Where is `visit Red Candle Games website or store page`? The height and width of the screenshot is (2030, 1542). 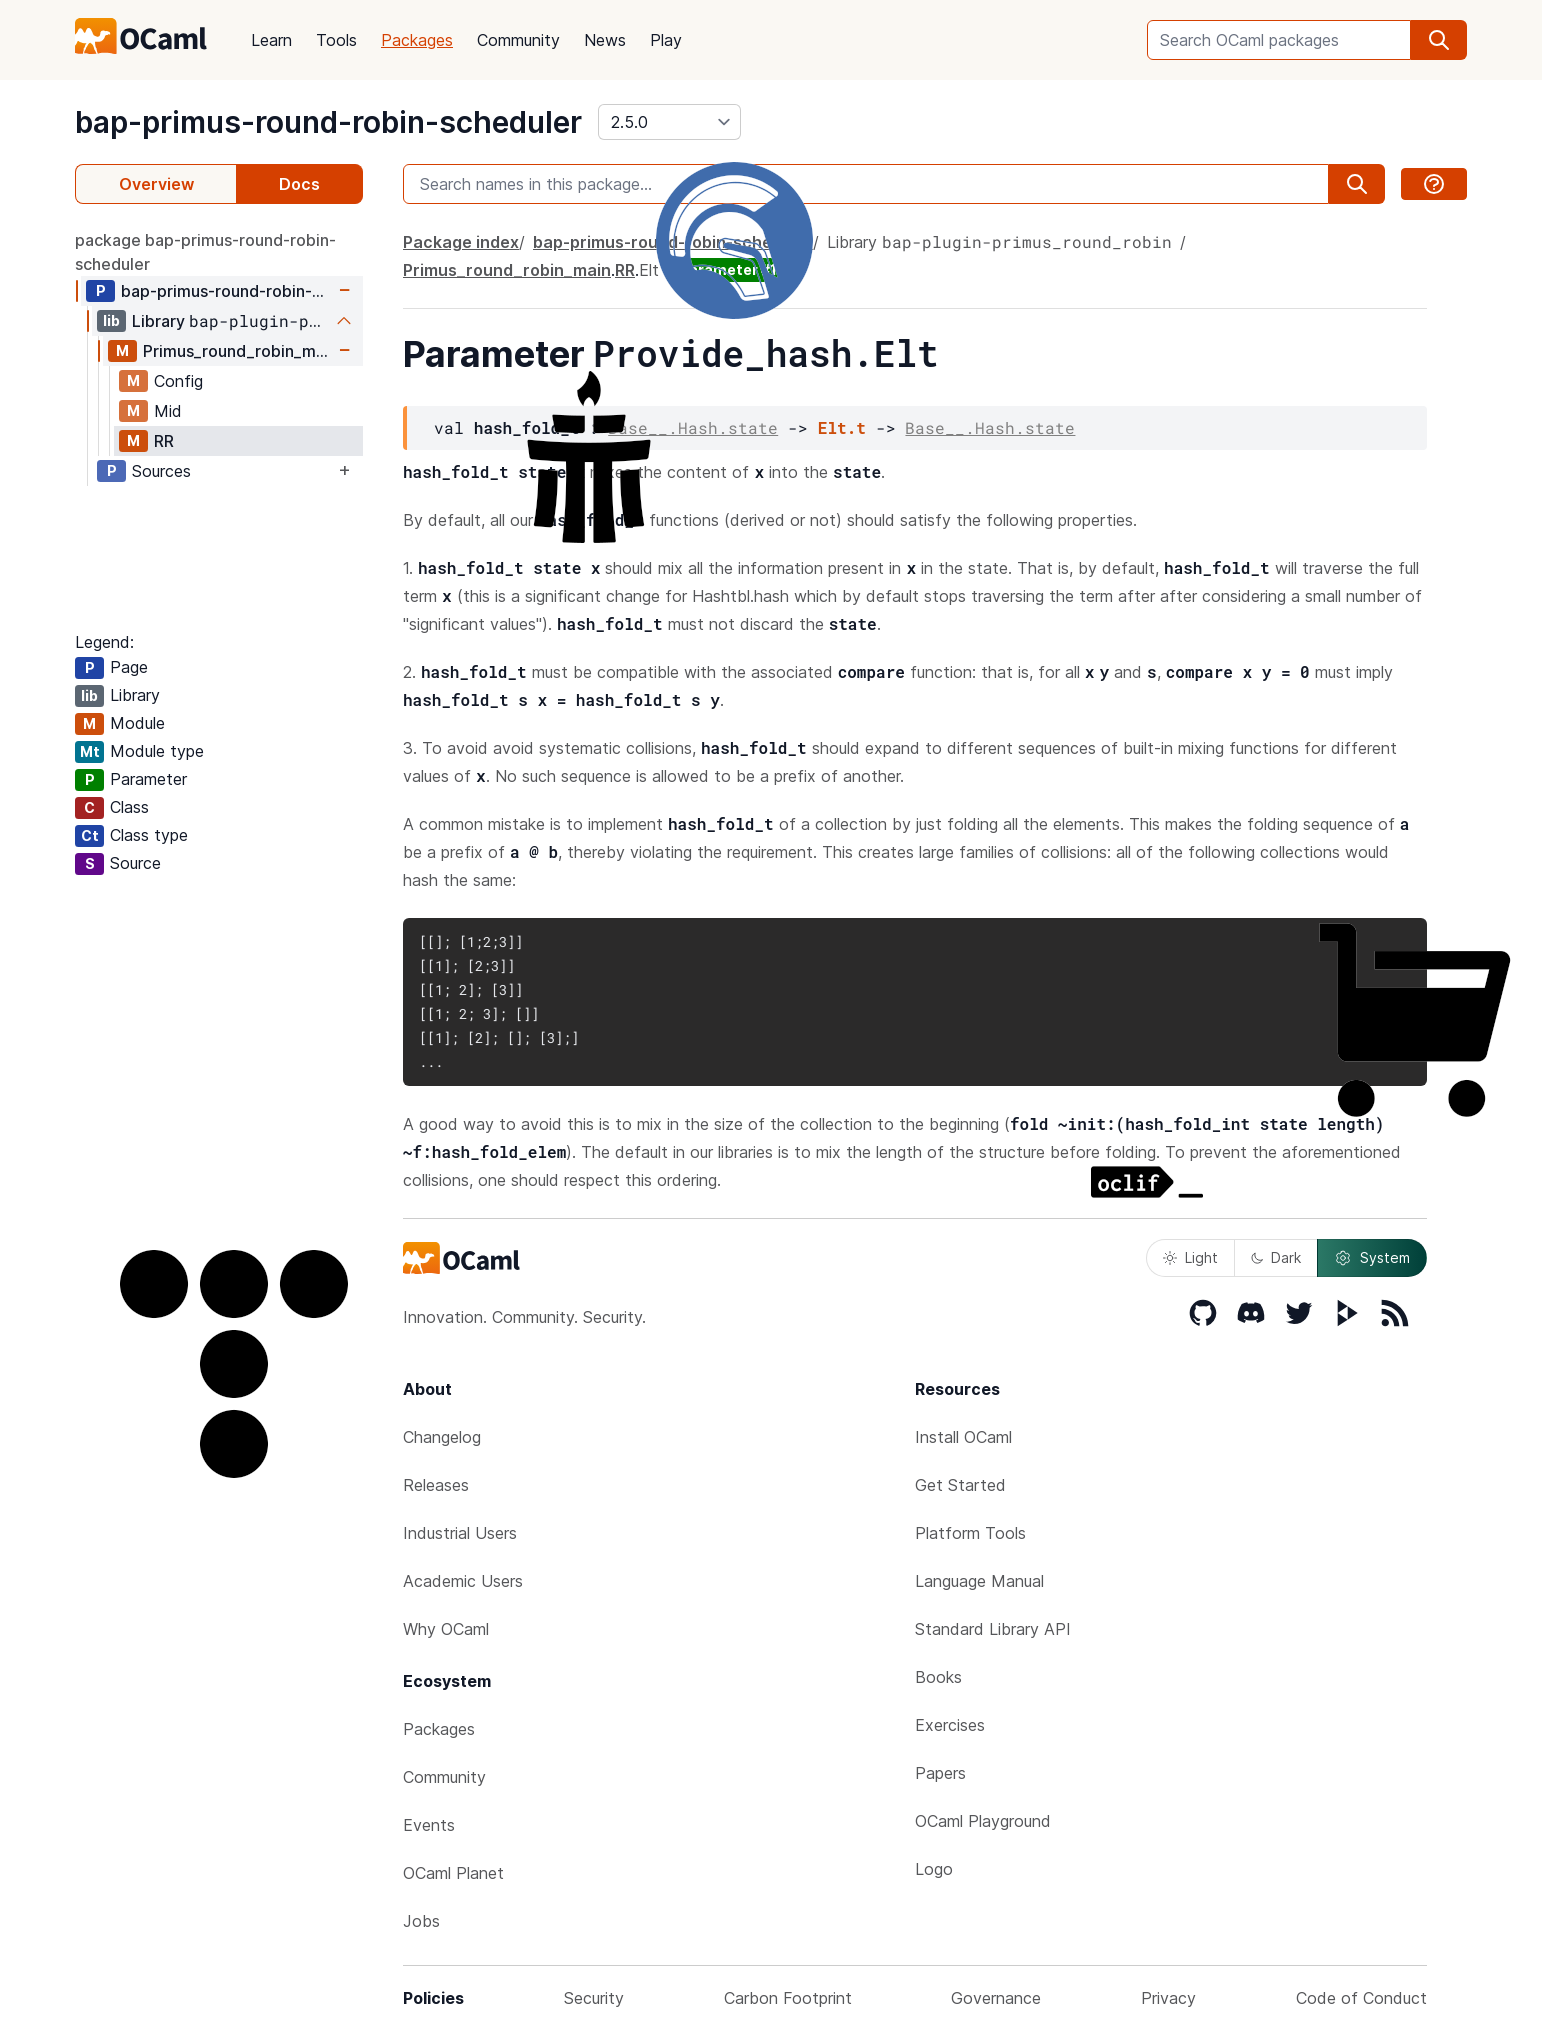 visit Red Candle Games website or store page is located at coordinates (589, 457).